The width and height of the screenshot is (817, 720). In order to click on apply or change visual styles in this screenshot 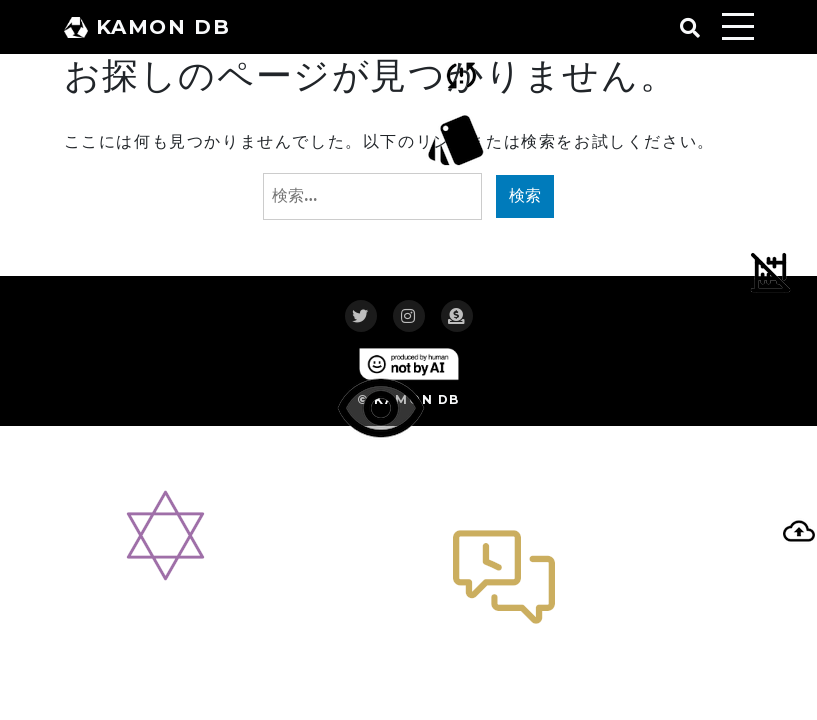, I will do `click(456, 139)`.